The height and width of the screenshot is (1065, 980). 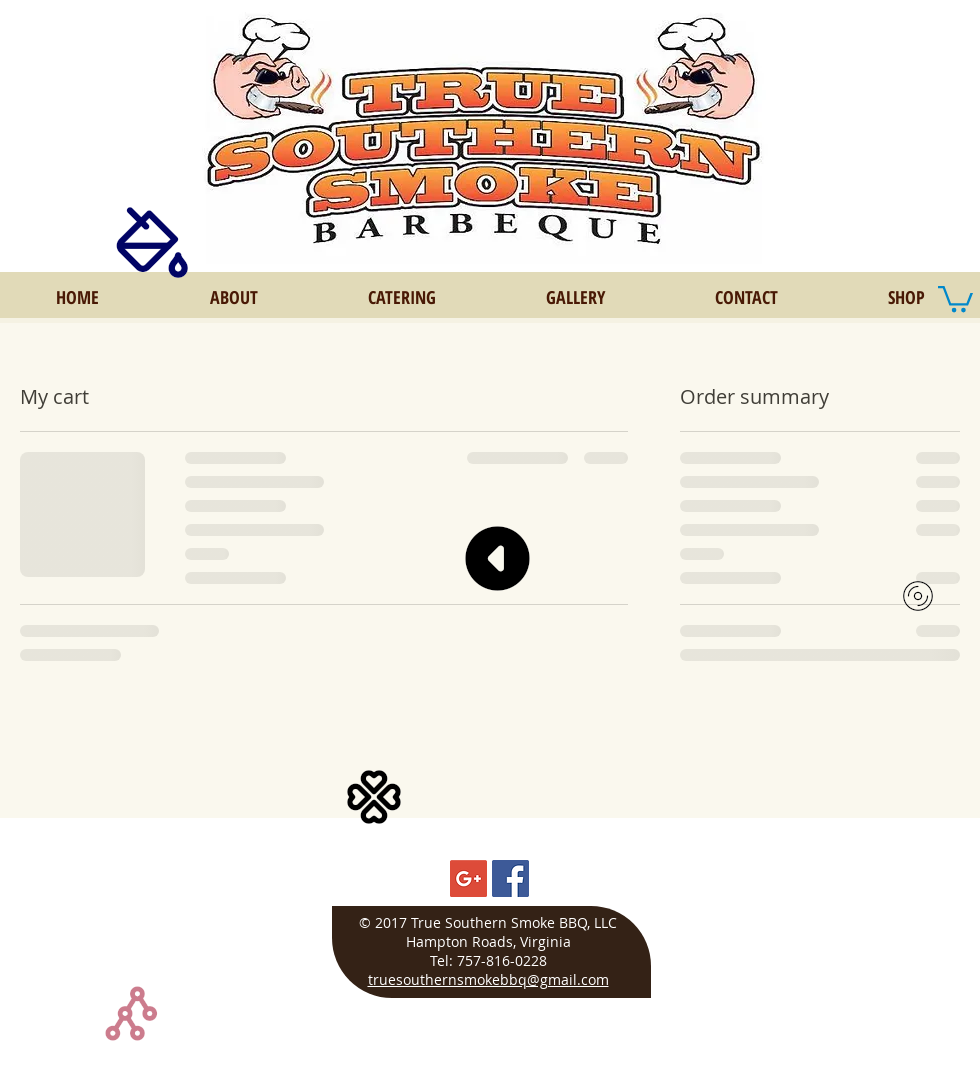 I want to click on go back to the previous screen, so click(x=497, y=558).